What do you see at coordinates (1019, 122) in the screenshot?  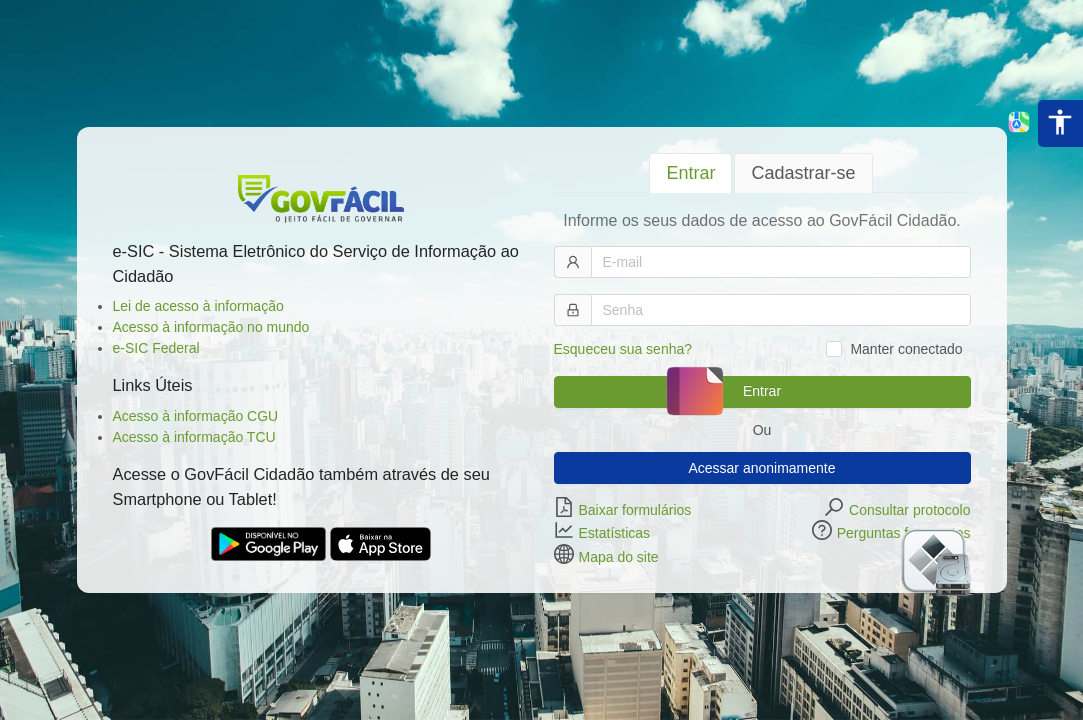 I see `open apple maps` at bounding box center [1019, 122].